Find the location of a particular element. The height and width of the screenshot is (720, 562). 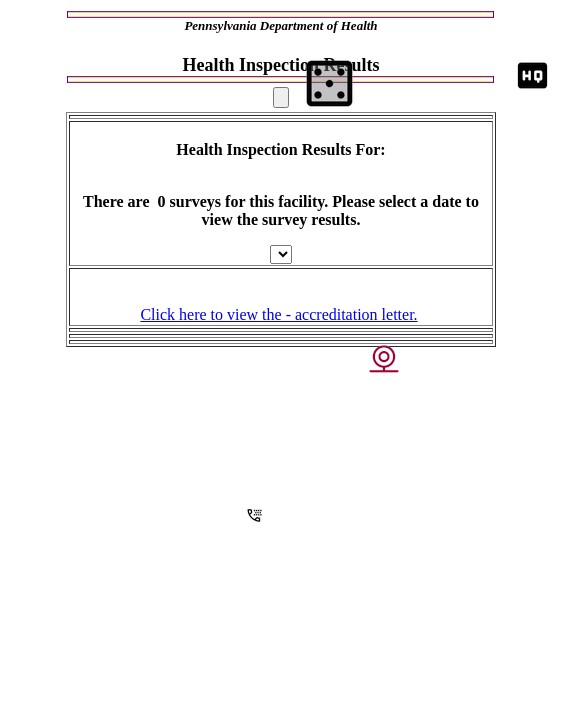

access casino or gambling games is located at coordinates (329, 83).